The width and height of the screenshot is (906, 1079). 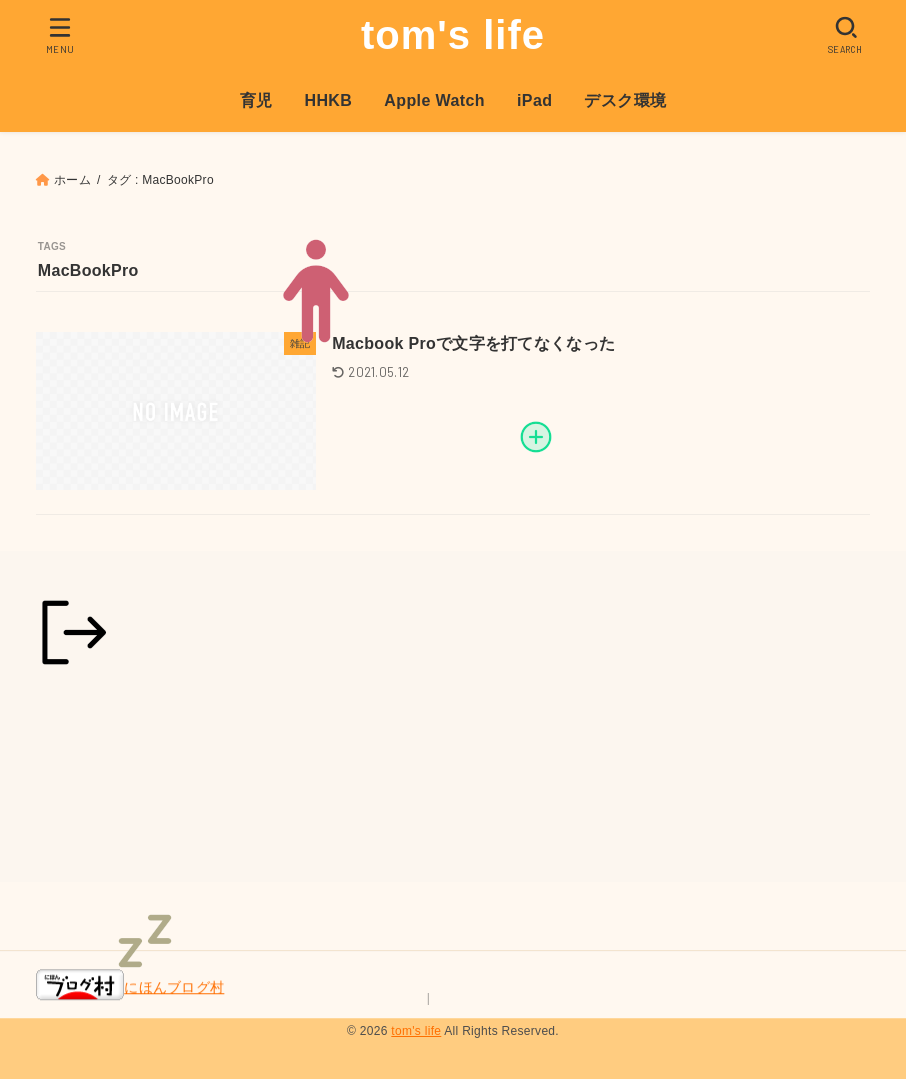 I want to click on add a new item, so click(x=536, y=437).